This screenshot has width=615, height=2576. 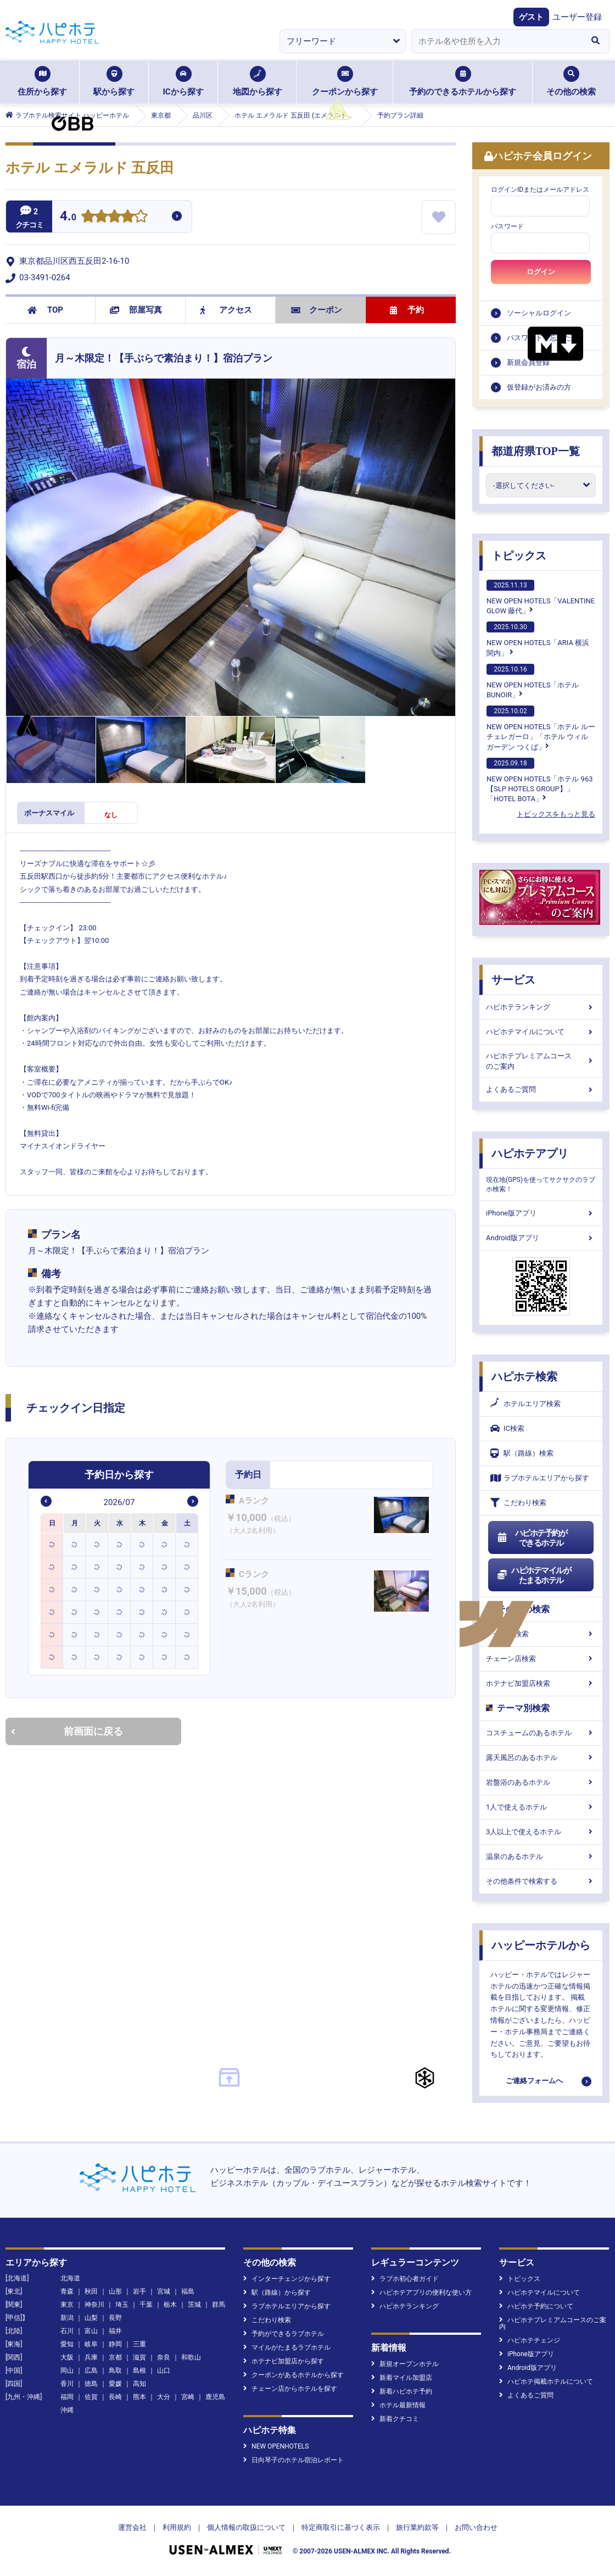 I want to click on open the Affine app, so click(x=337, y=109).